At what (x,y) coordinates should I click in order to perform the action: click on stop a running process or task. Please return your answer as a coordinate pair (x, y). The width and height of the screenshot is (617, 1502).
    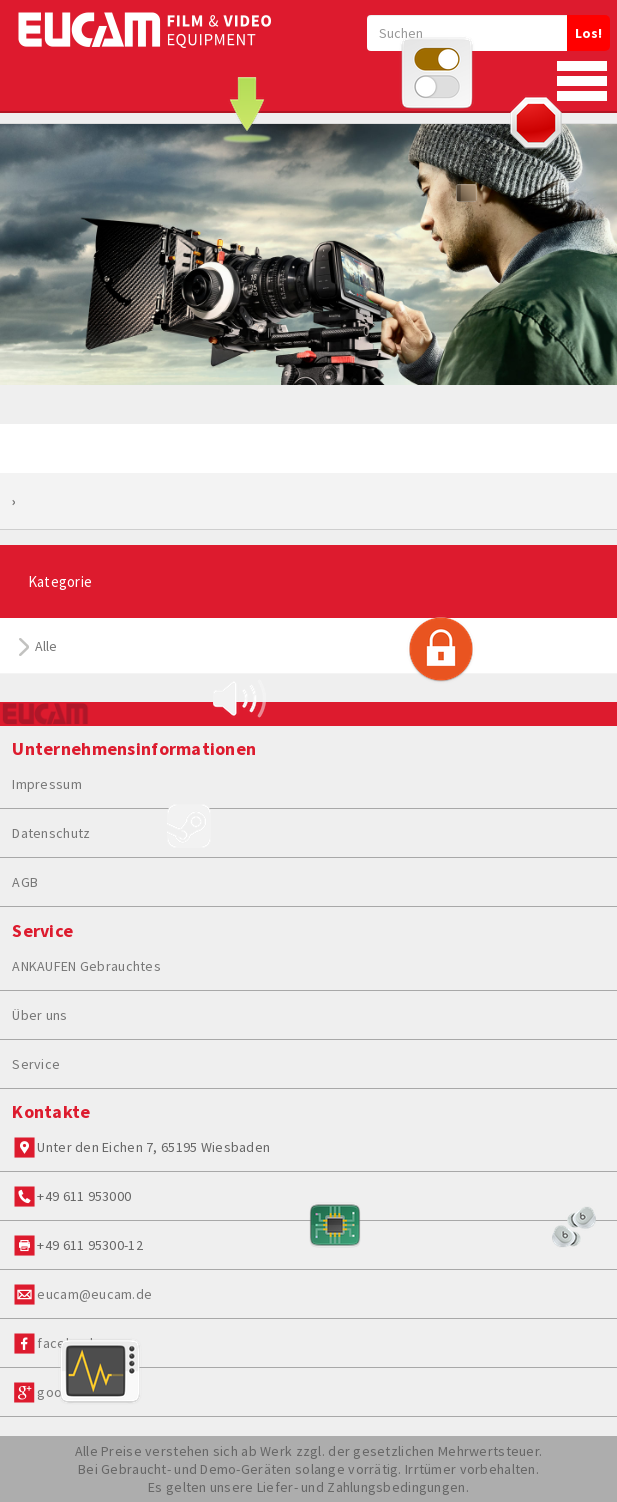
    Looking at the image, I should click on (536, 123).